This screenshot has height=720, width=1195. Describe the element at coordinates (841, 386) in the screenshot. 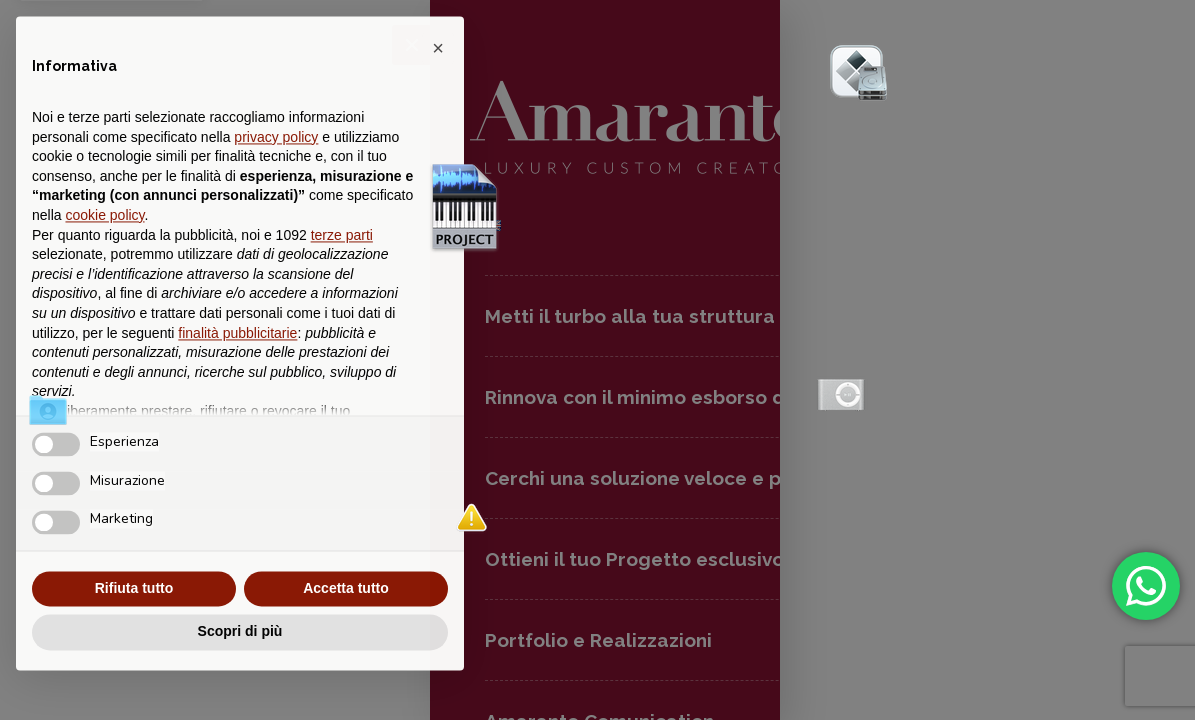

I see `iPod shuffle device connected` at that location.